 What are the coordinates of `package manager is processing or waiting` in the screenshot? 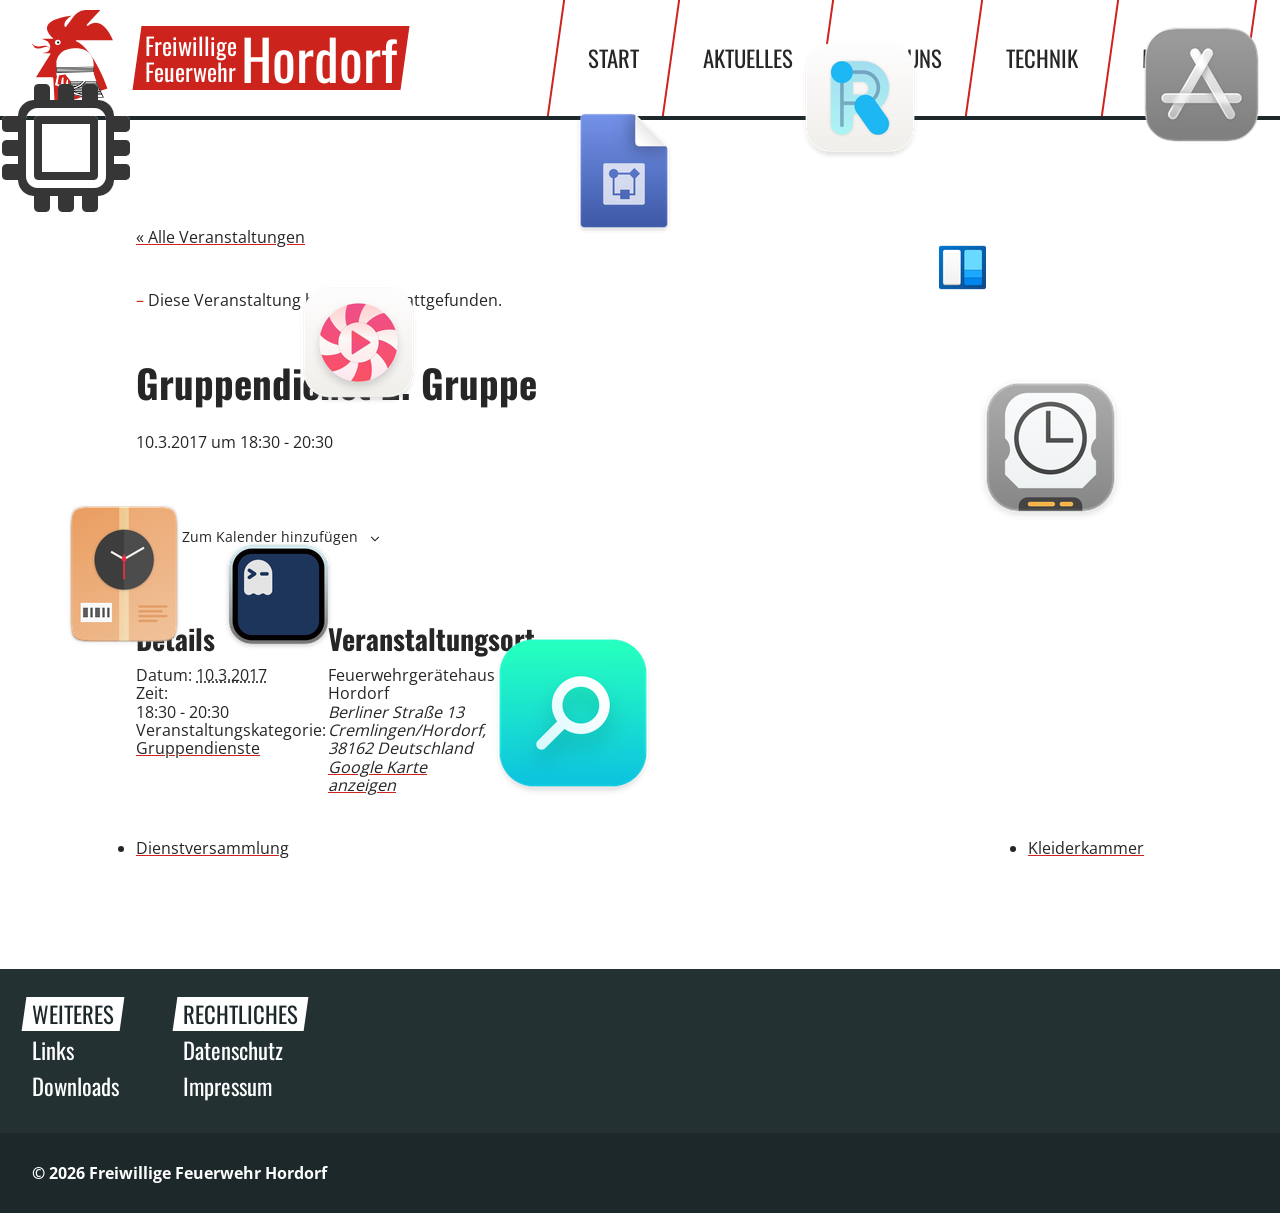 It's located at (124, 574).